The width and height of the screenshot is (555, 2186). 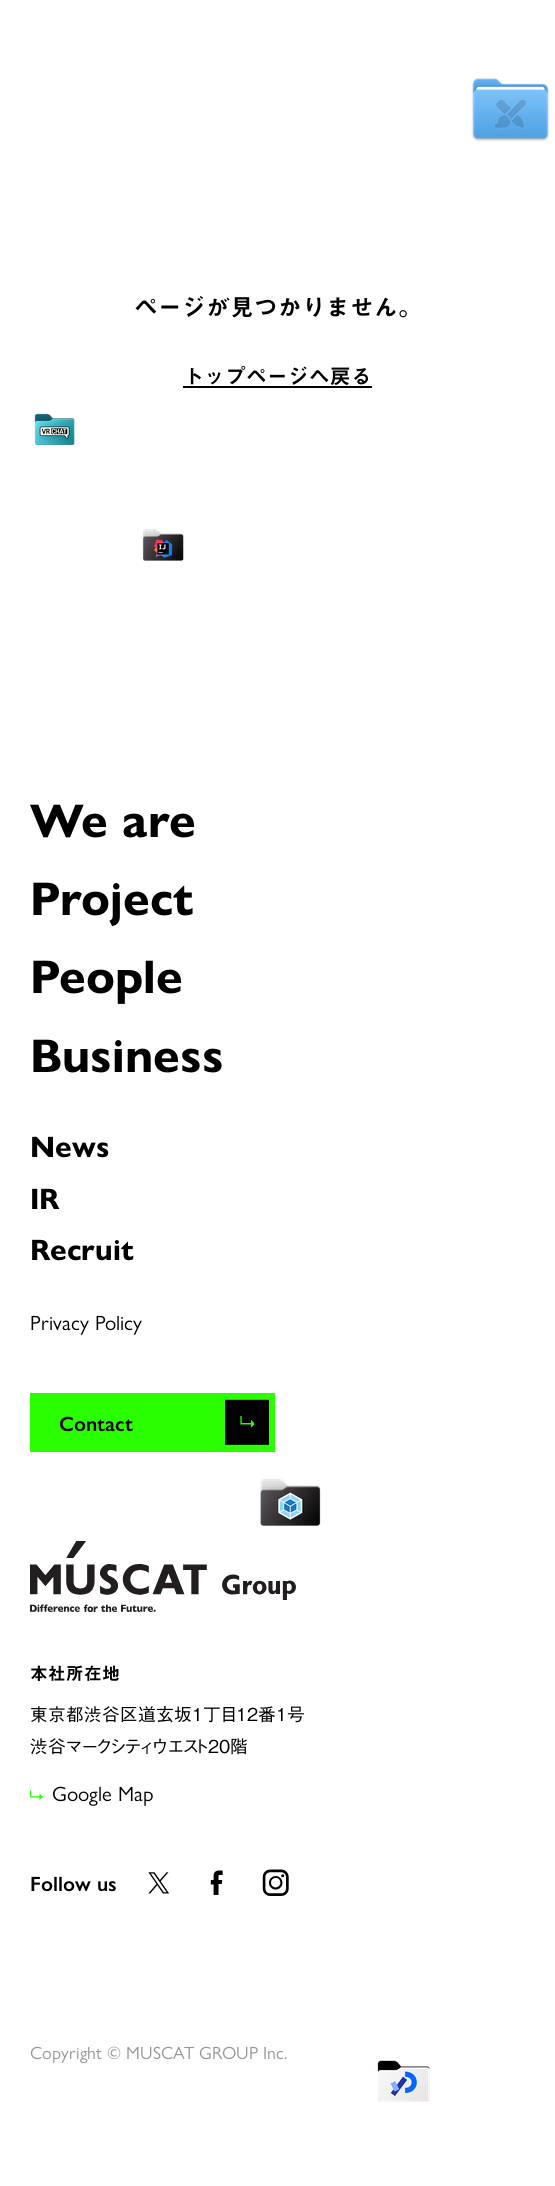 What do you see at coordinates (403, 2082) in the screenshot?
I see `folder containing files currently being processed` at bounding box center [403, 2082].